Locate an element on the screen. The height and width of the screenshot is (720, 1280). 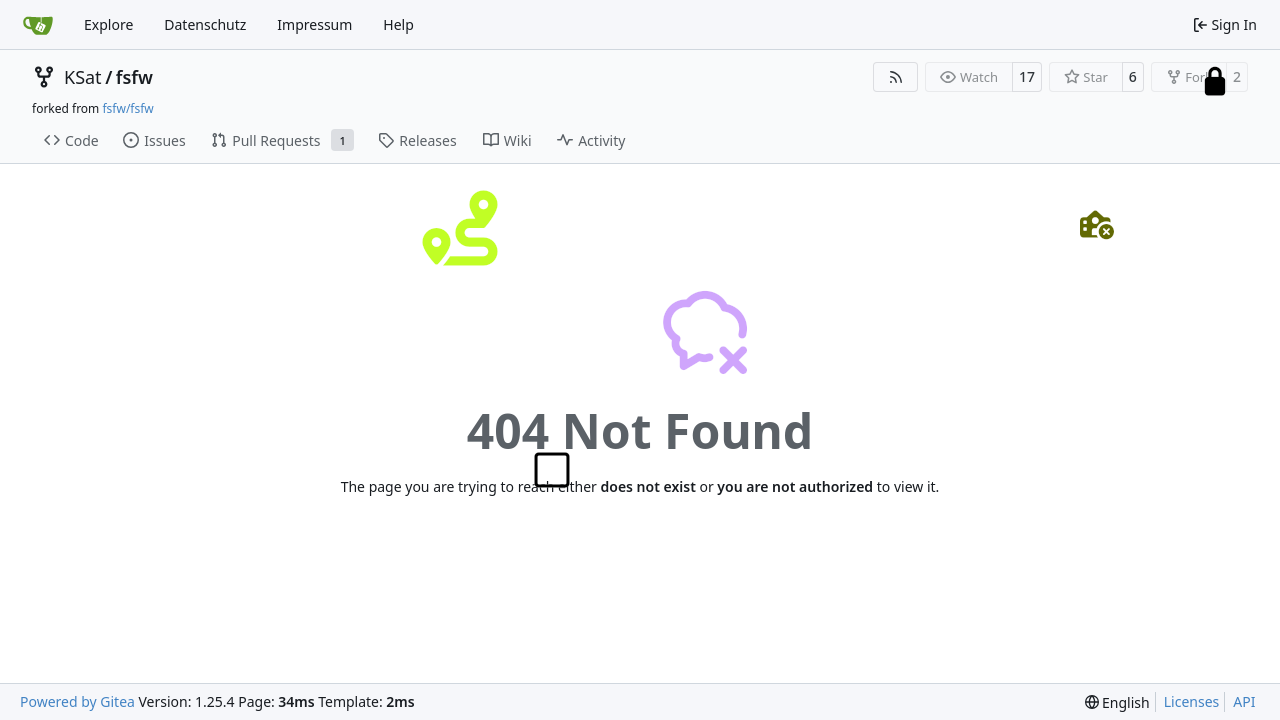
school or educational institution is closed is located at coordinates (1097, 224).